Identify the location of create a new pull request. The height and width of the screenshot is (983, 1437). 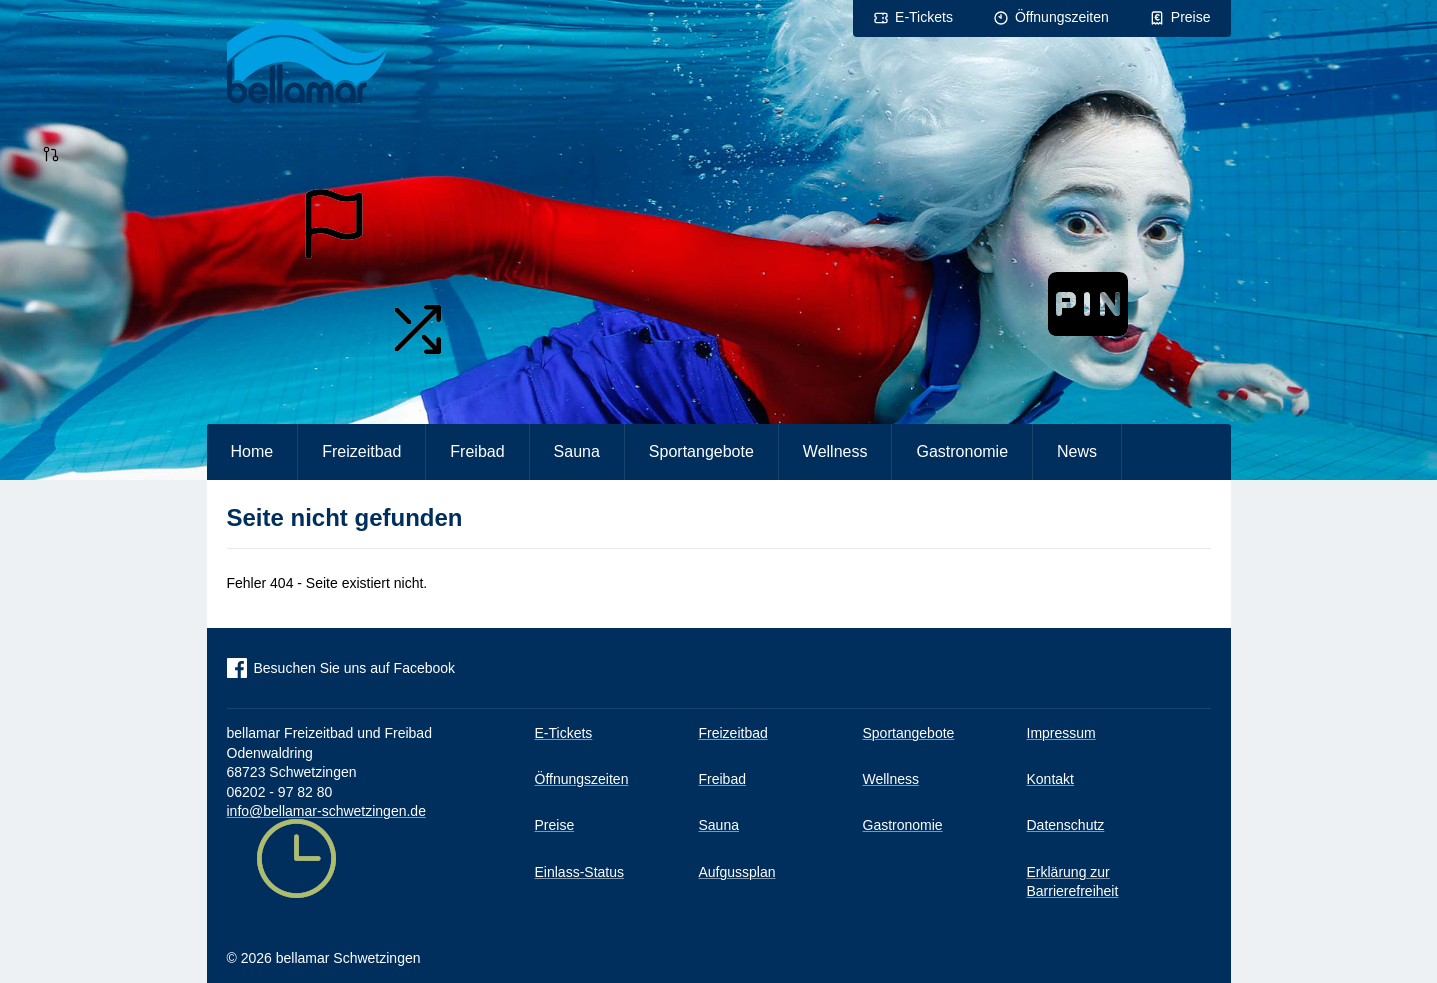
(51, 154).